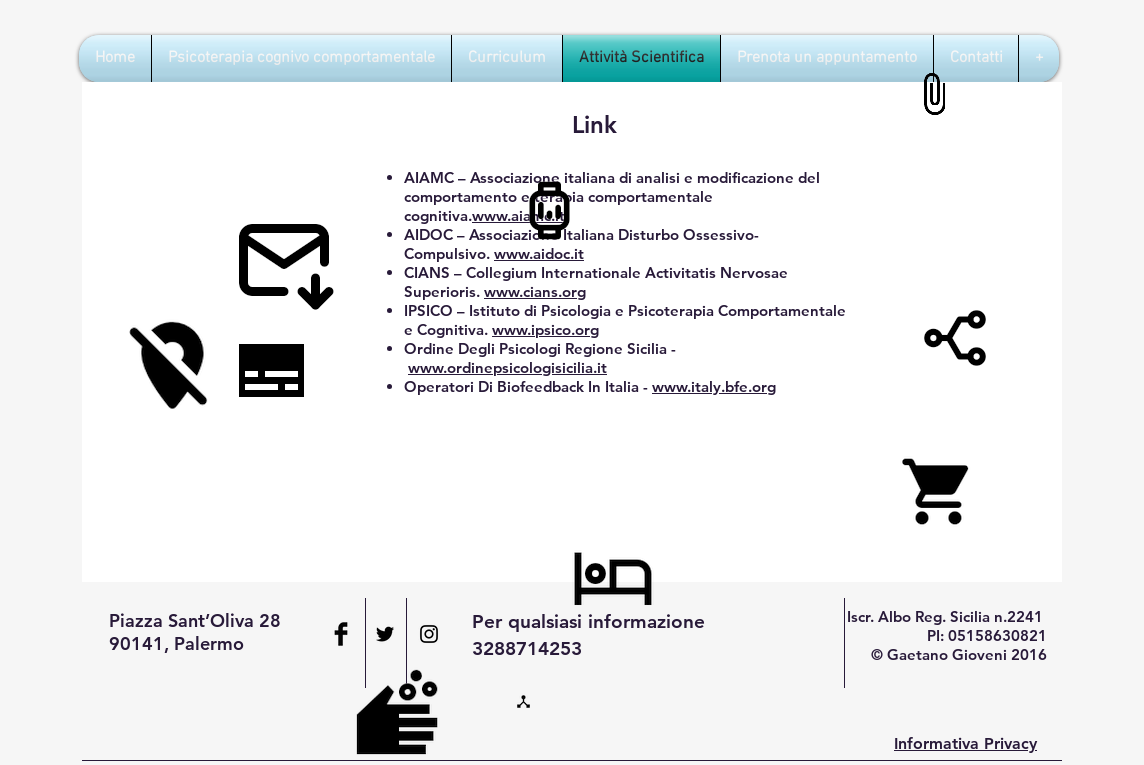 Image resolution: width=1144 pixels, height=765 pixels. I want to click on download email or message, so click(284, 260).